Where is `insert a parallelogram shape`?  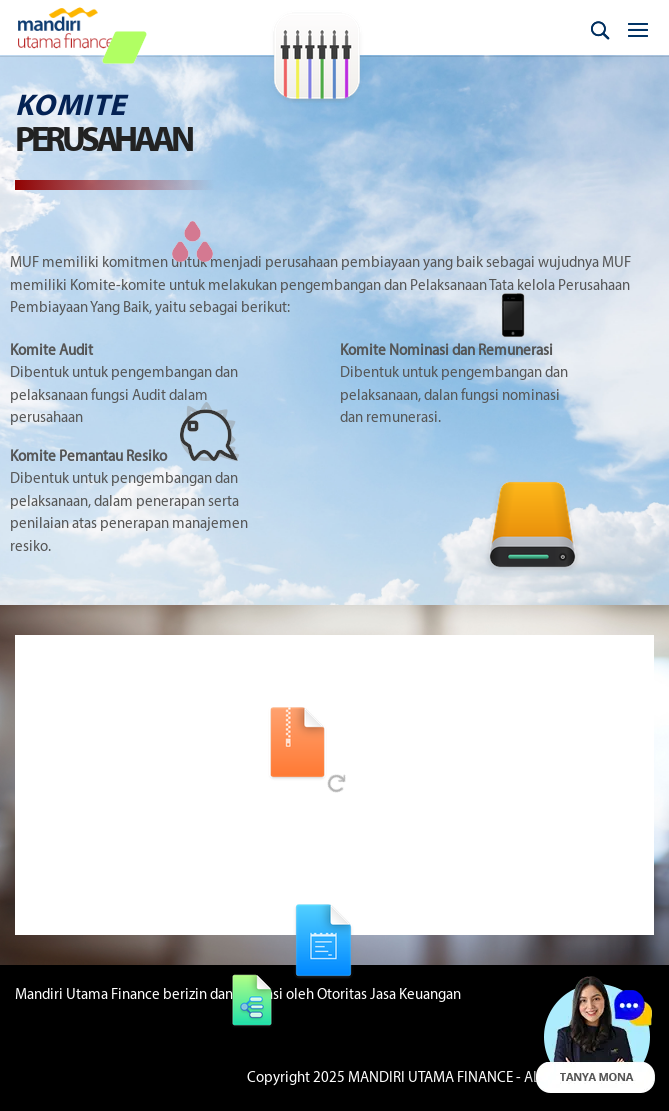
insert a parallelogram shape is located at coordinates (124, 47).